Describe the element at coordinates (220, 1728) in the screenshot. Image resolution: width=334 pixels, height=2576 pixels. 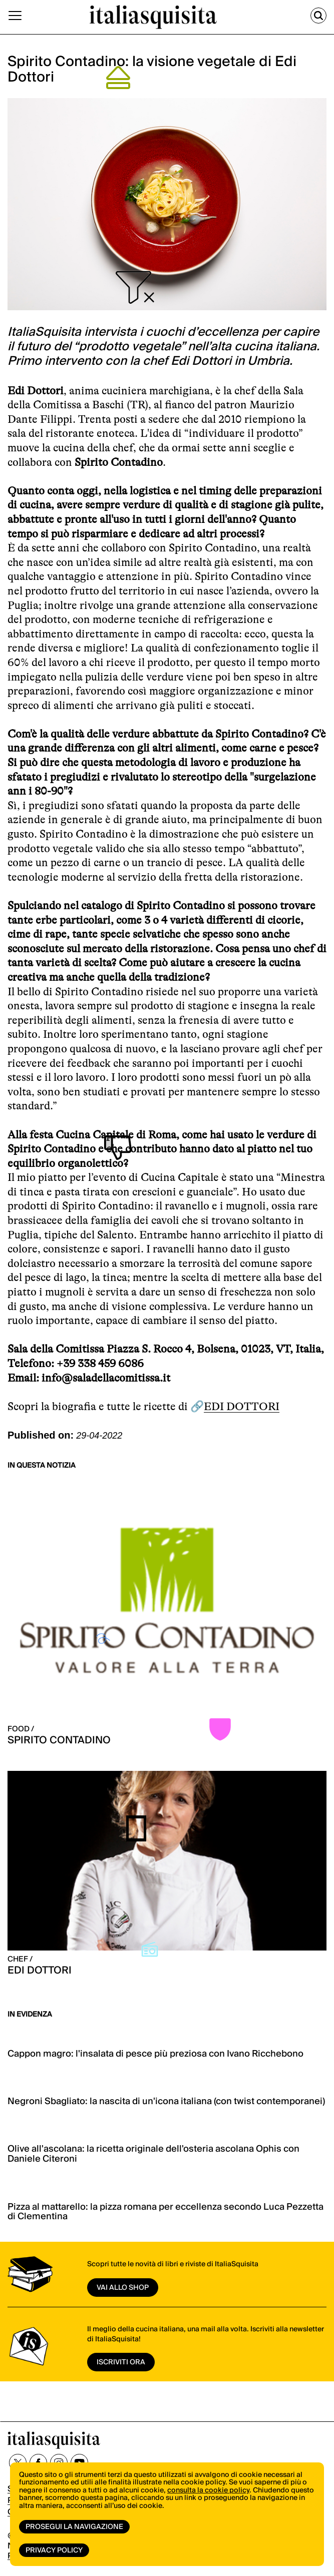
I see `security or protection status indicator` at that location.